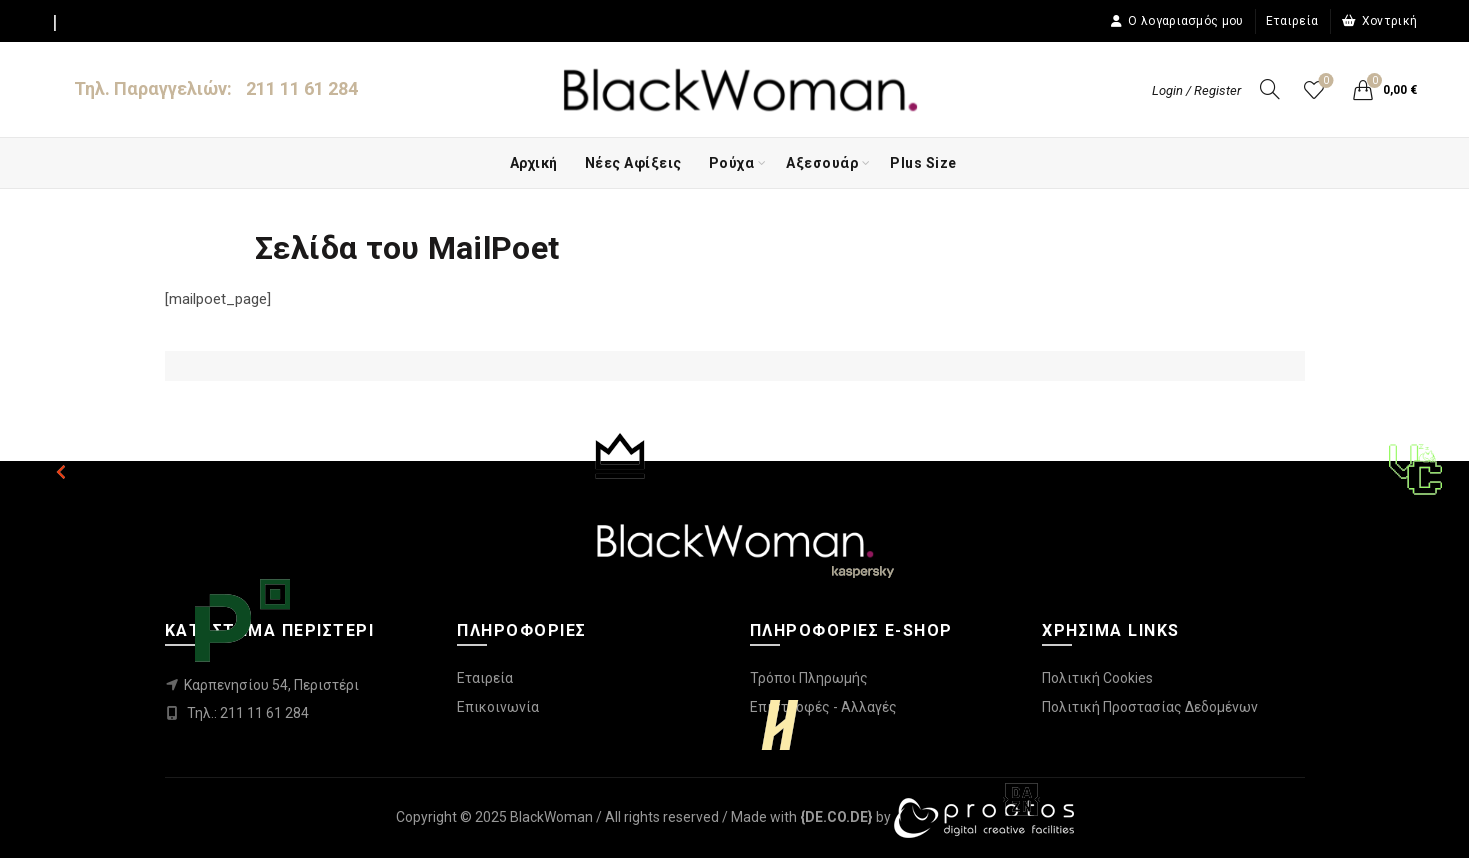  I want to click on indicates VIP or premium membership status, so click(620, 457).